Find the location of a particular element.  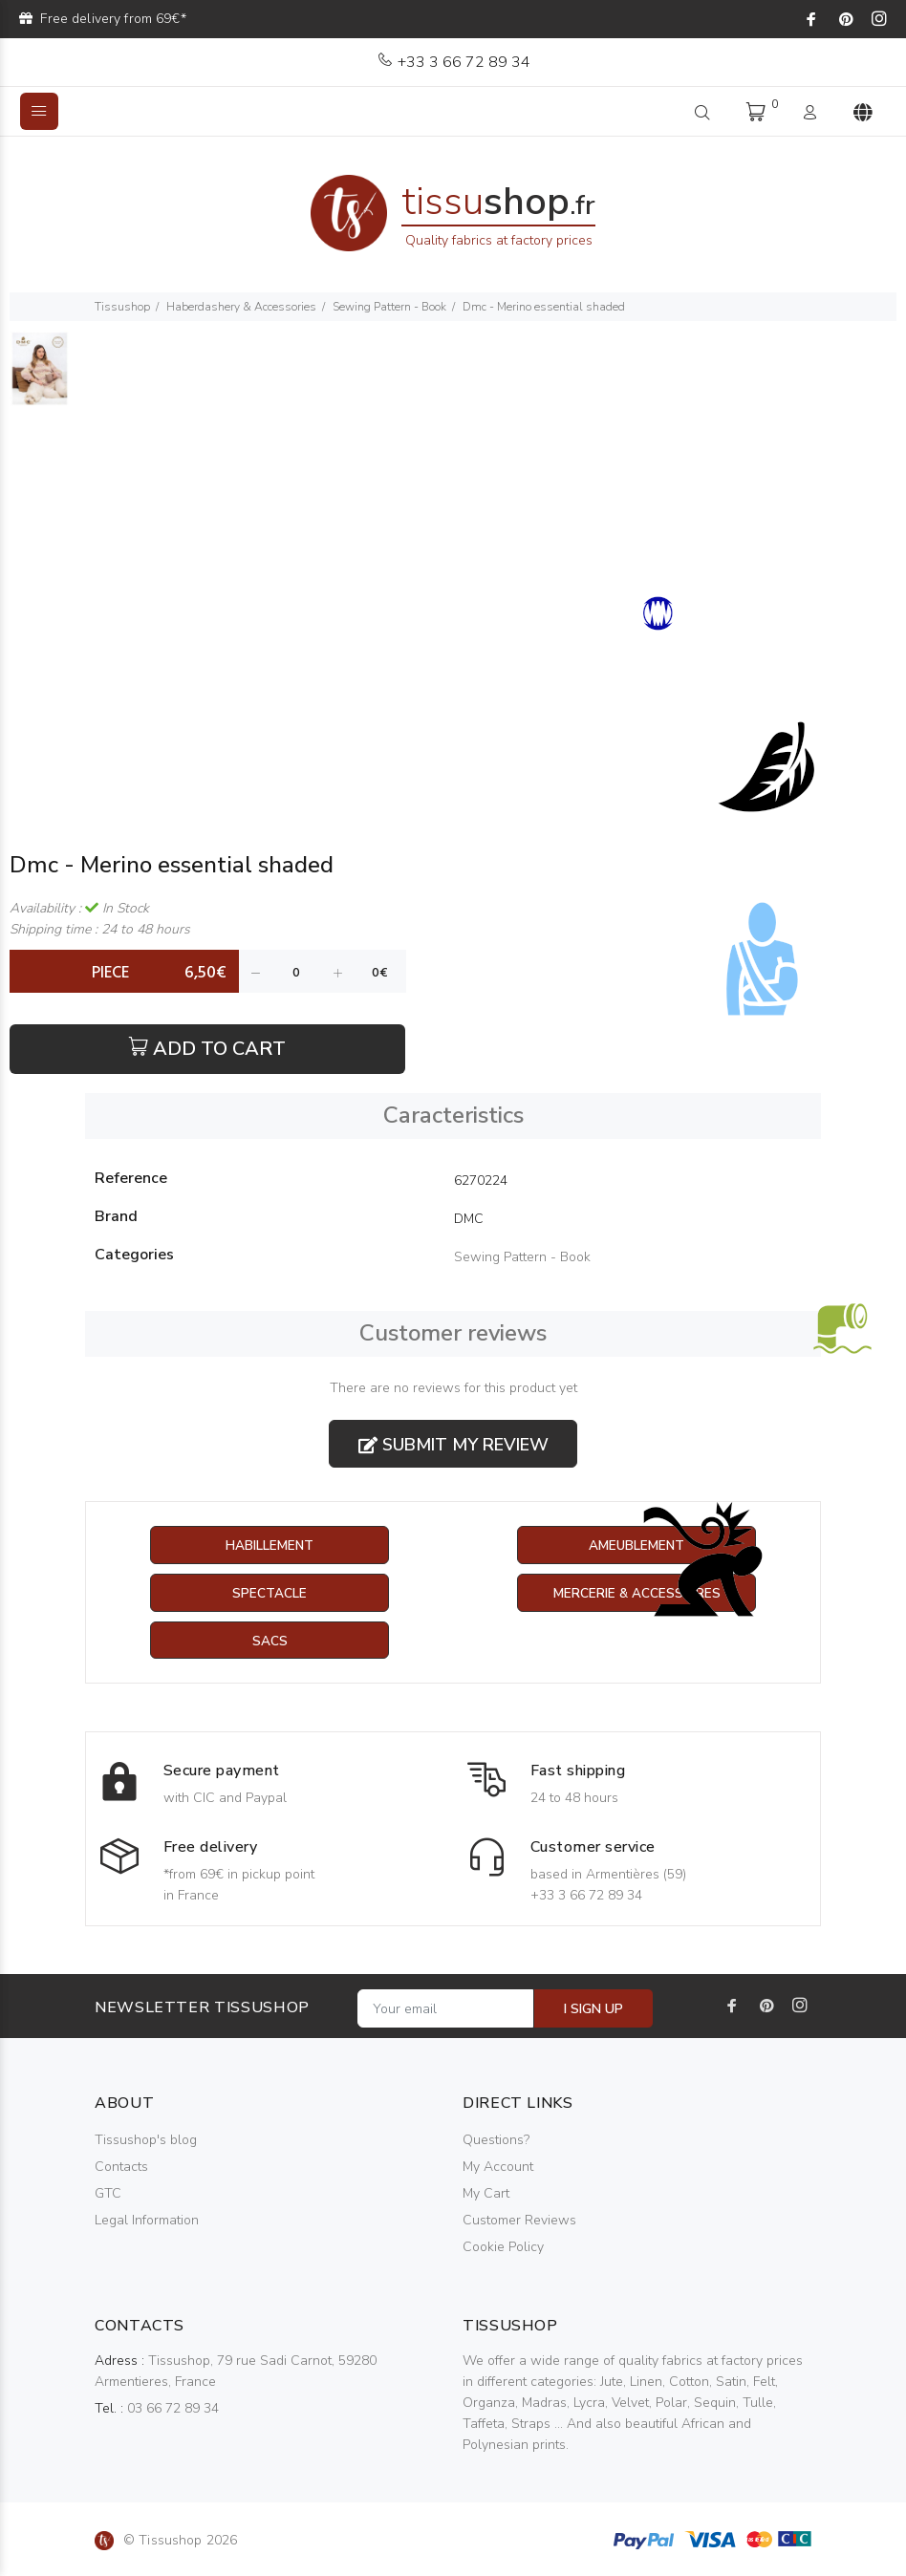

indicates an injury or medical condition is located at coordinates (762, 958).